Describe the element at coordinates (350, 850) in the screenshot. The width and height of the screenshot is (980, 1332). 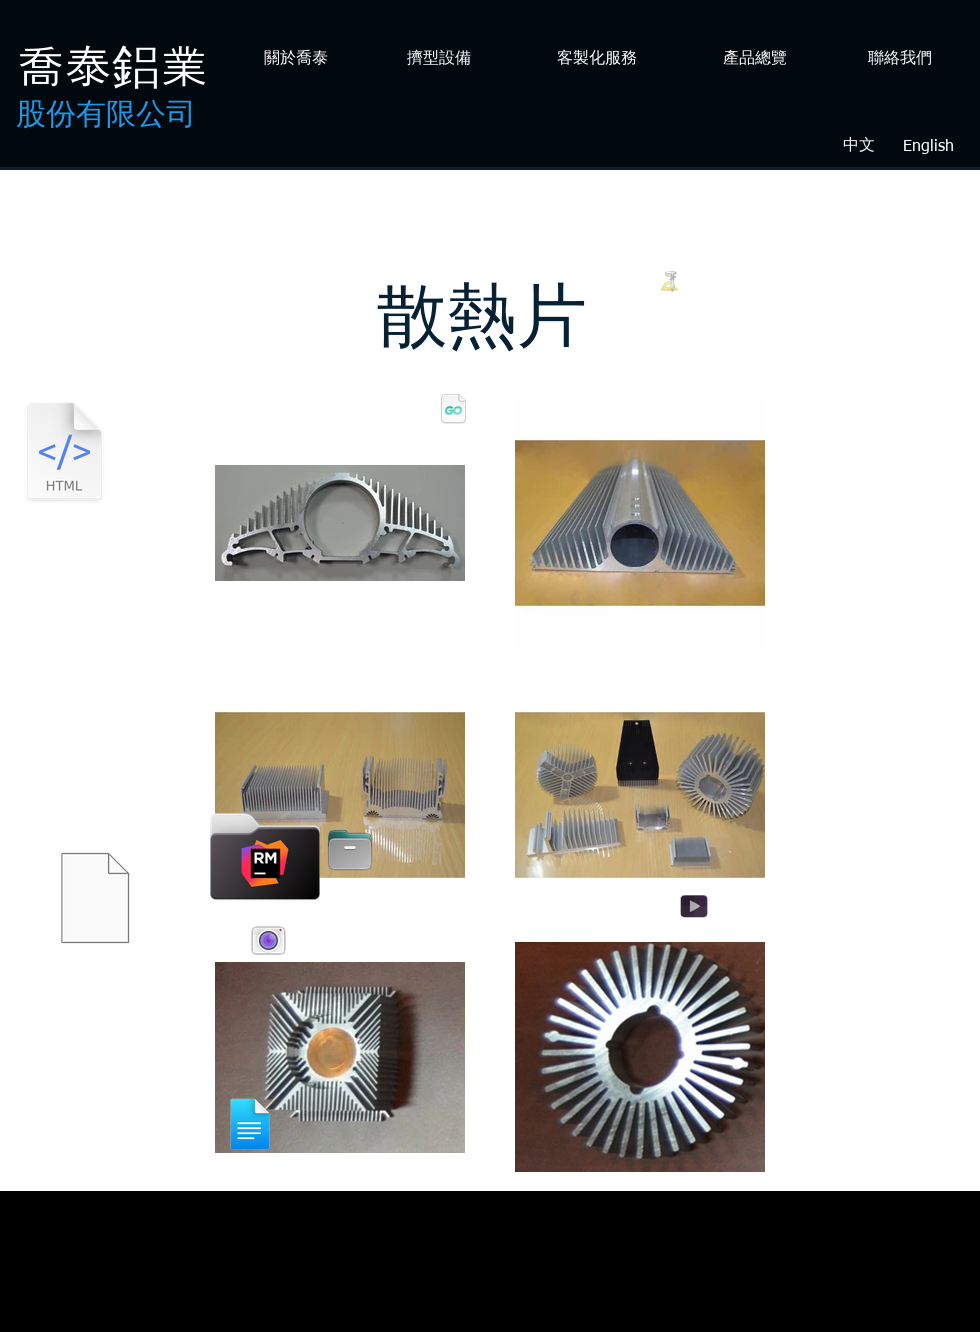
I see `open the file manager application` at that location.